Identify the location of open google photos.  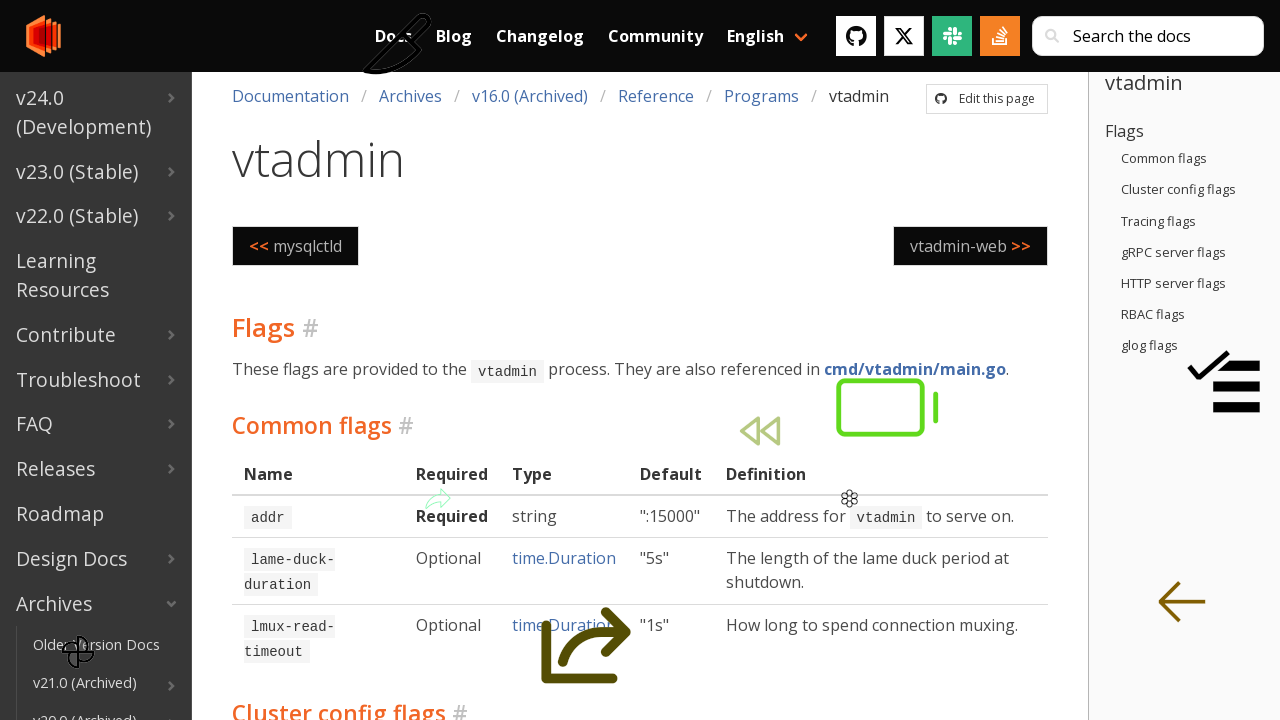
(78, 652).